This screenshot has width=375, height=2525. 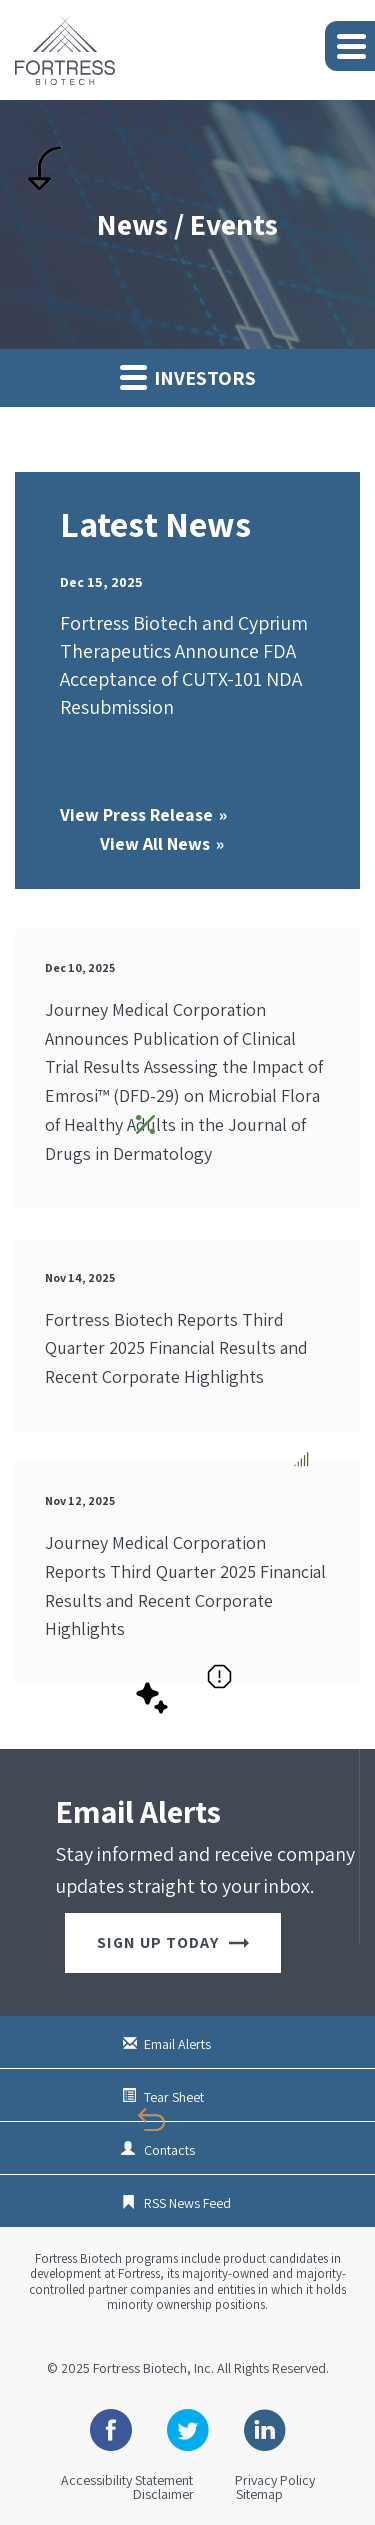 What do you see at coordinates (145, 1124) in the screenshot?
I see `view or apply a discount` at bounding box center [145, 1124].